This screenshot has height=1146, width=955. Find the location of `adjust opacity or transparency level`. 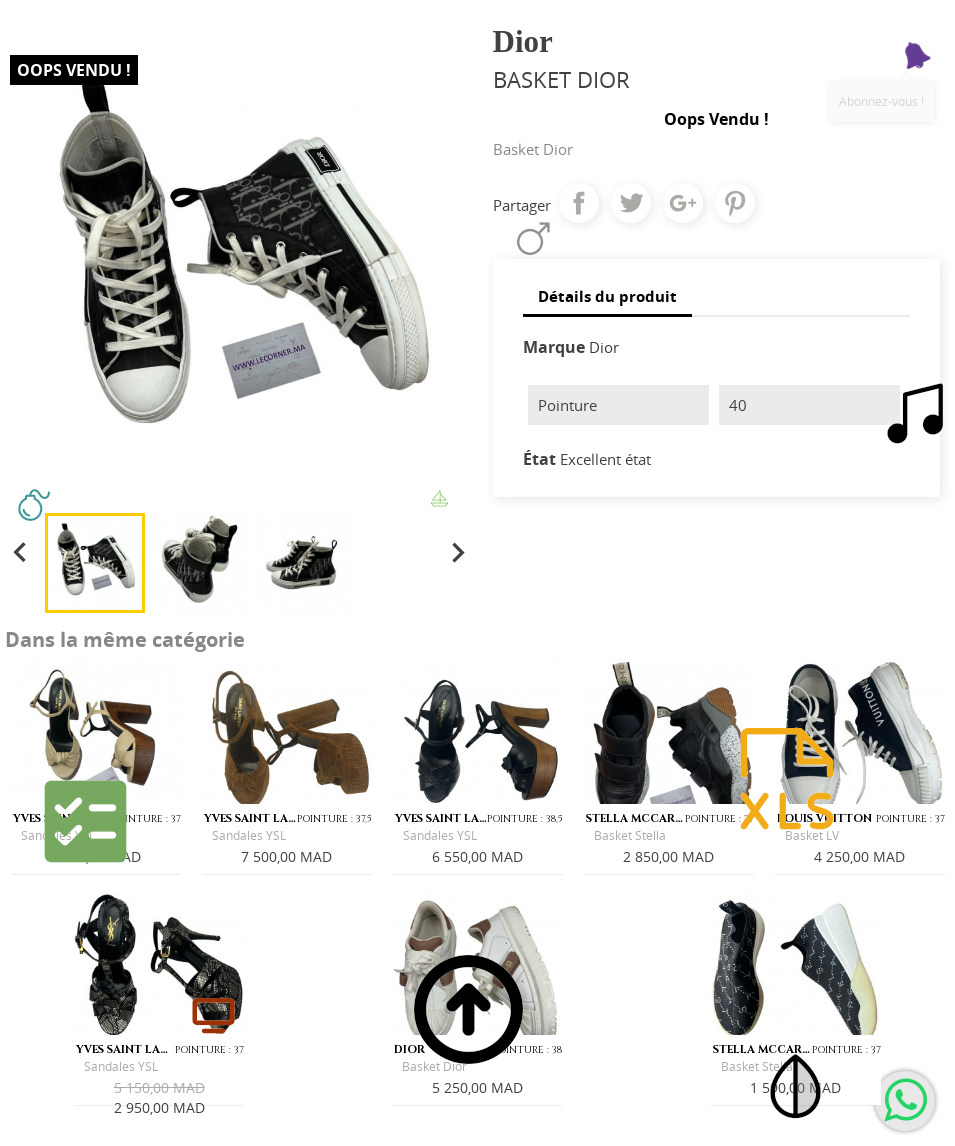

adjust opacity or transparency level is located at coordinates (795, 1088).